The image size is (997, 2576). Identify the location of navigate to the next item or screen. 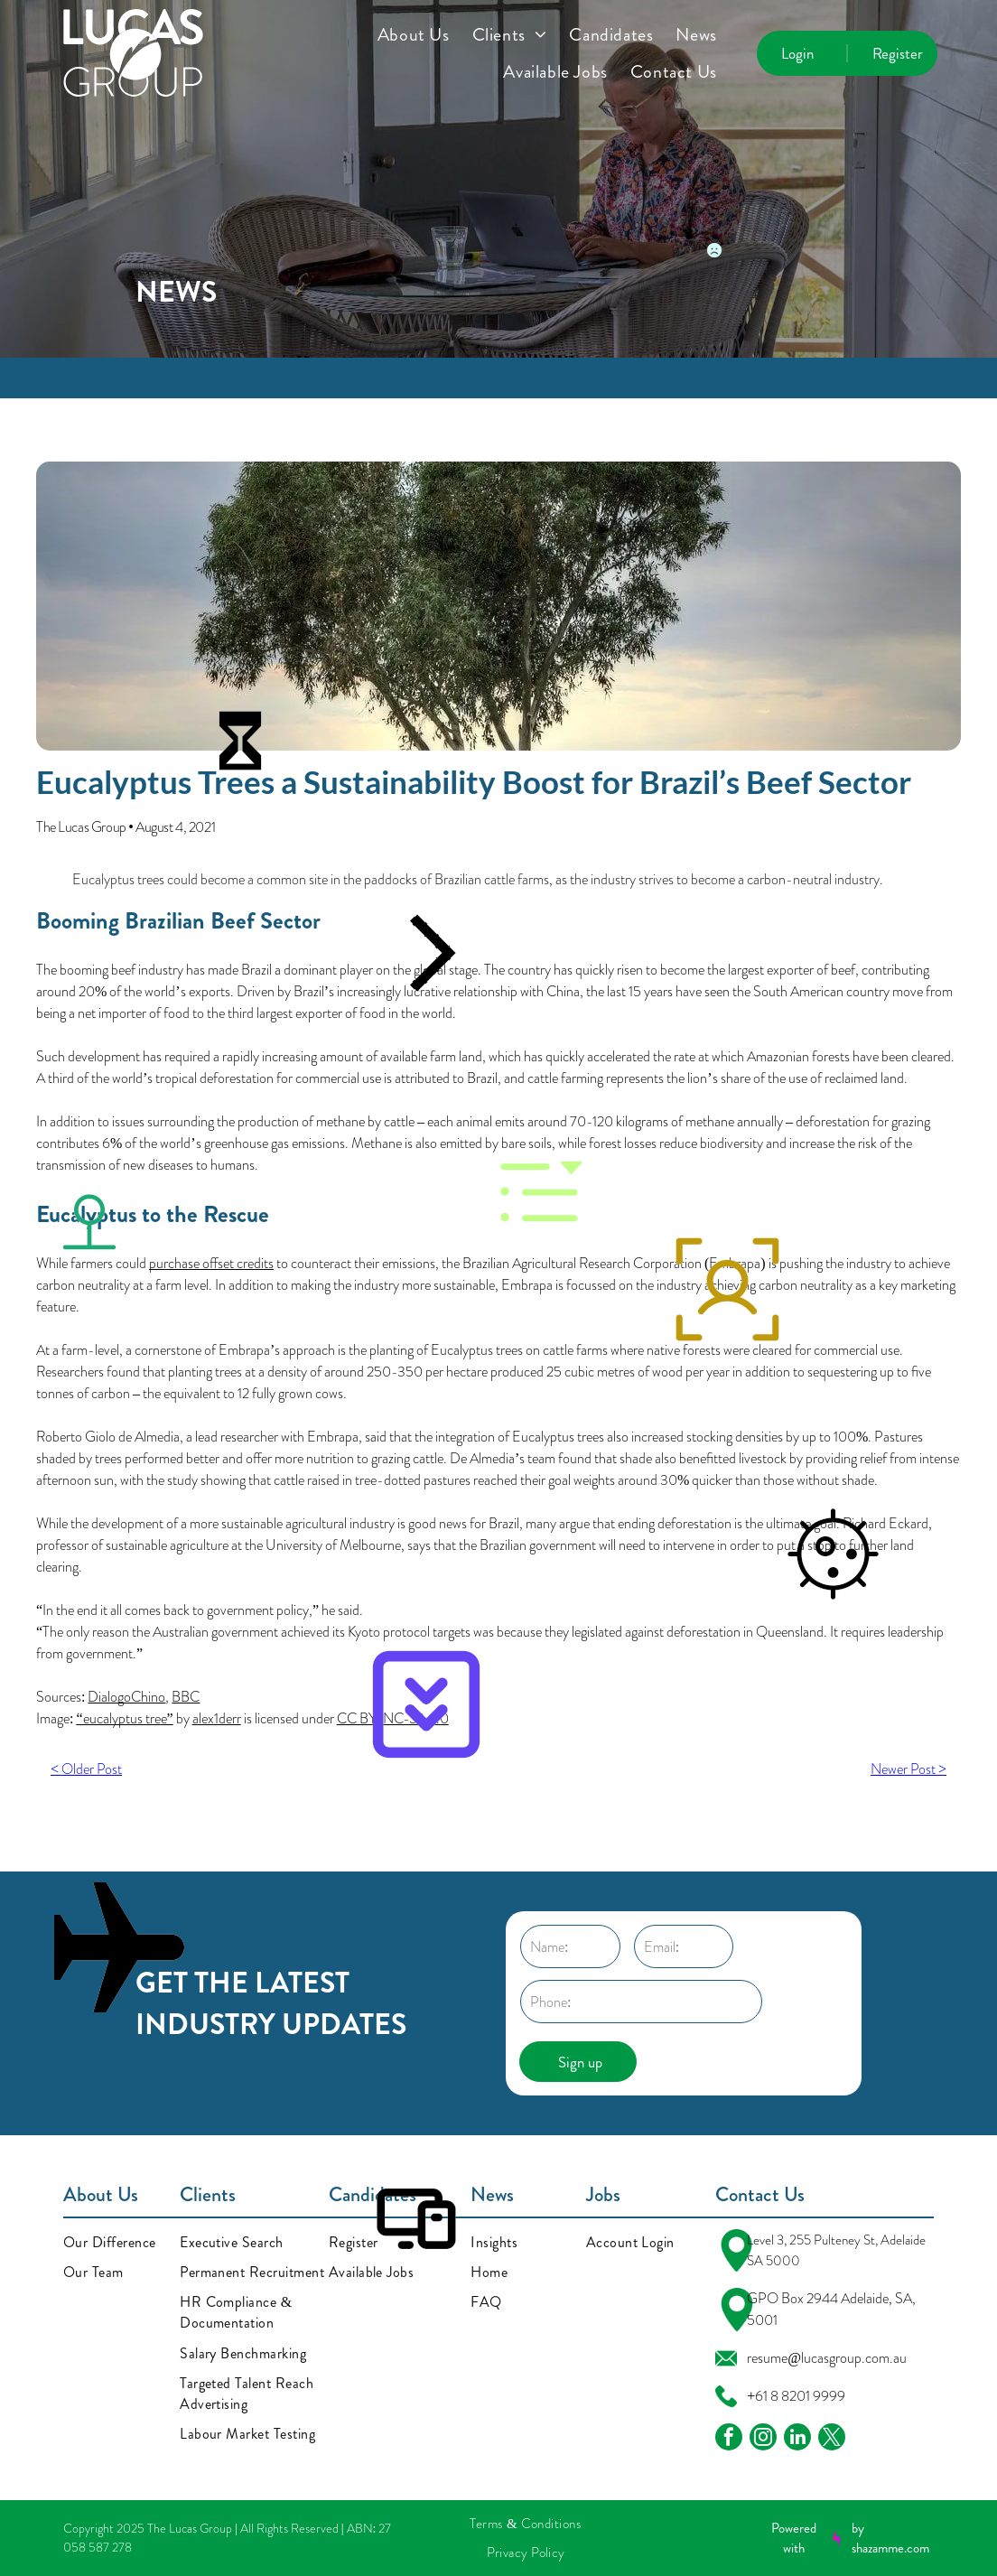
(432, 953).